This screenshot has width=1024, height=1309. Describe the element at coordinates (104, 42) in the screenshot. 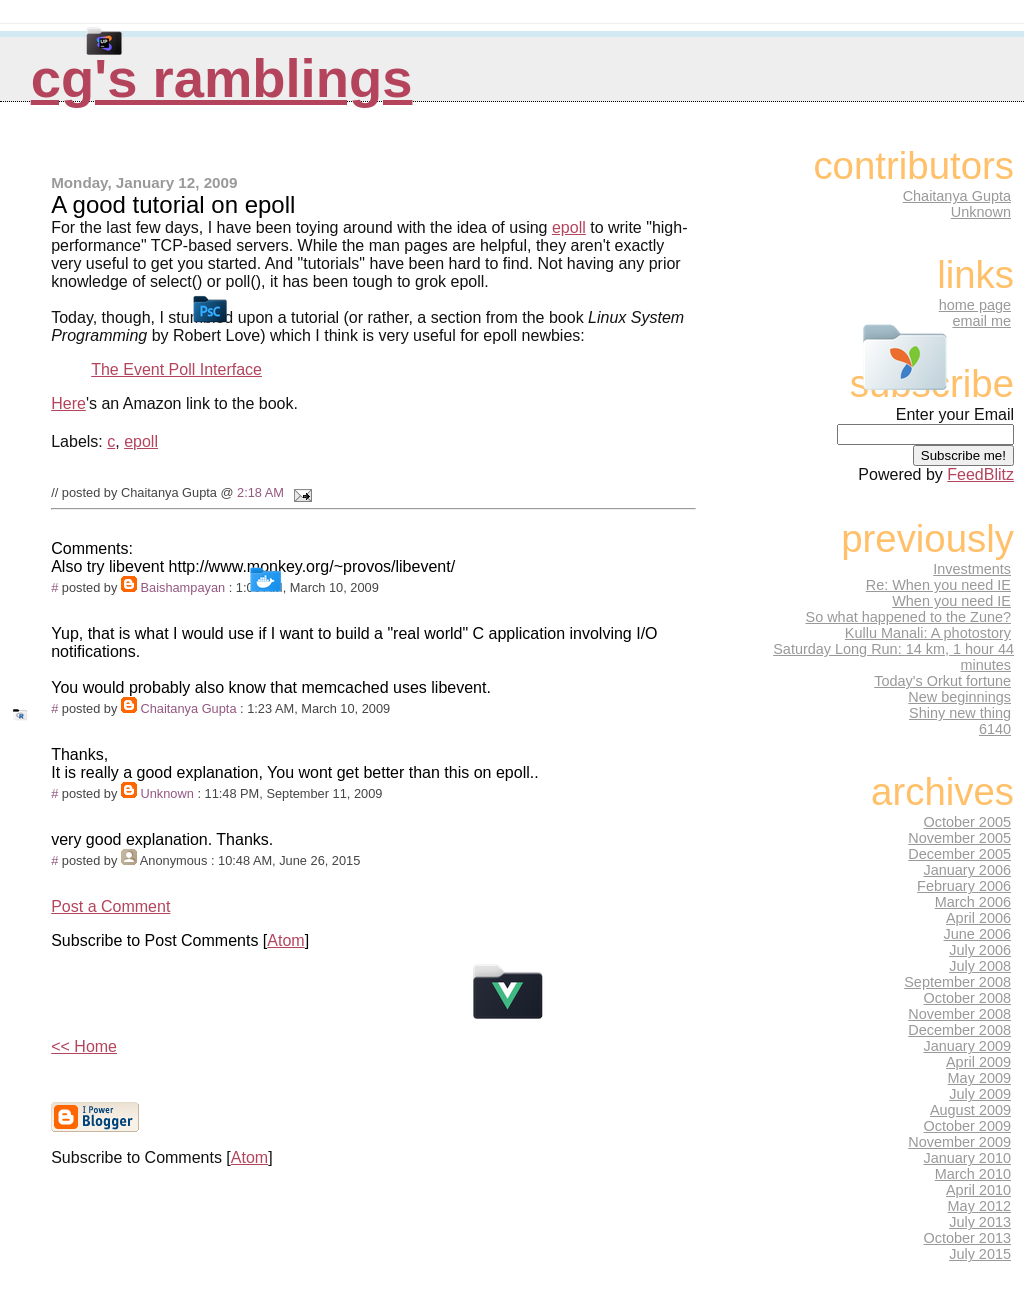

I see `open jetbrains upsource project folder` at that location.